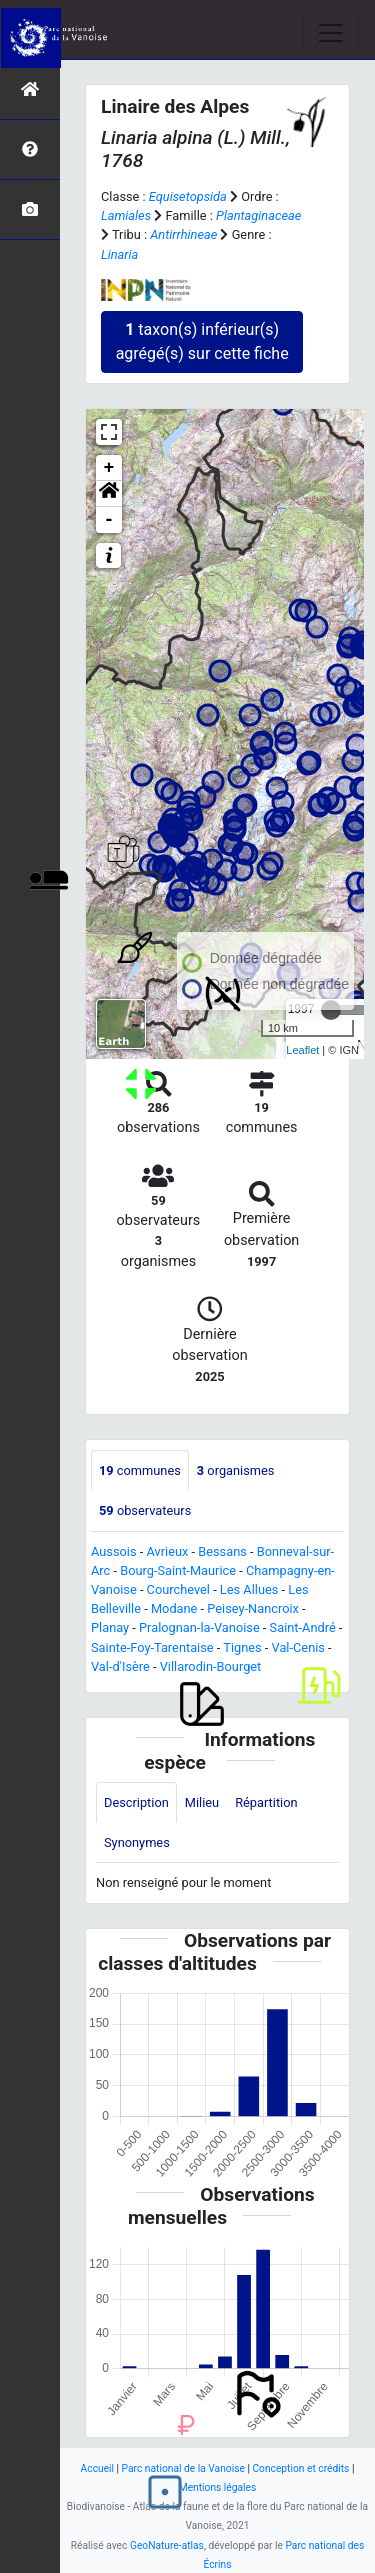 This screenshot has height=2573, width=375. What do you see at coordinates (49, 880) in the screenshot?
I see `view hotel or accommodation options` at bounding box center [49, 880].